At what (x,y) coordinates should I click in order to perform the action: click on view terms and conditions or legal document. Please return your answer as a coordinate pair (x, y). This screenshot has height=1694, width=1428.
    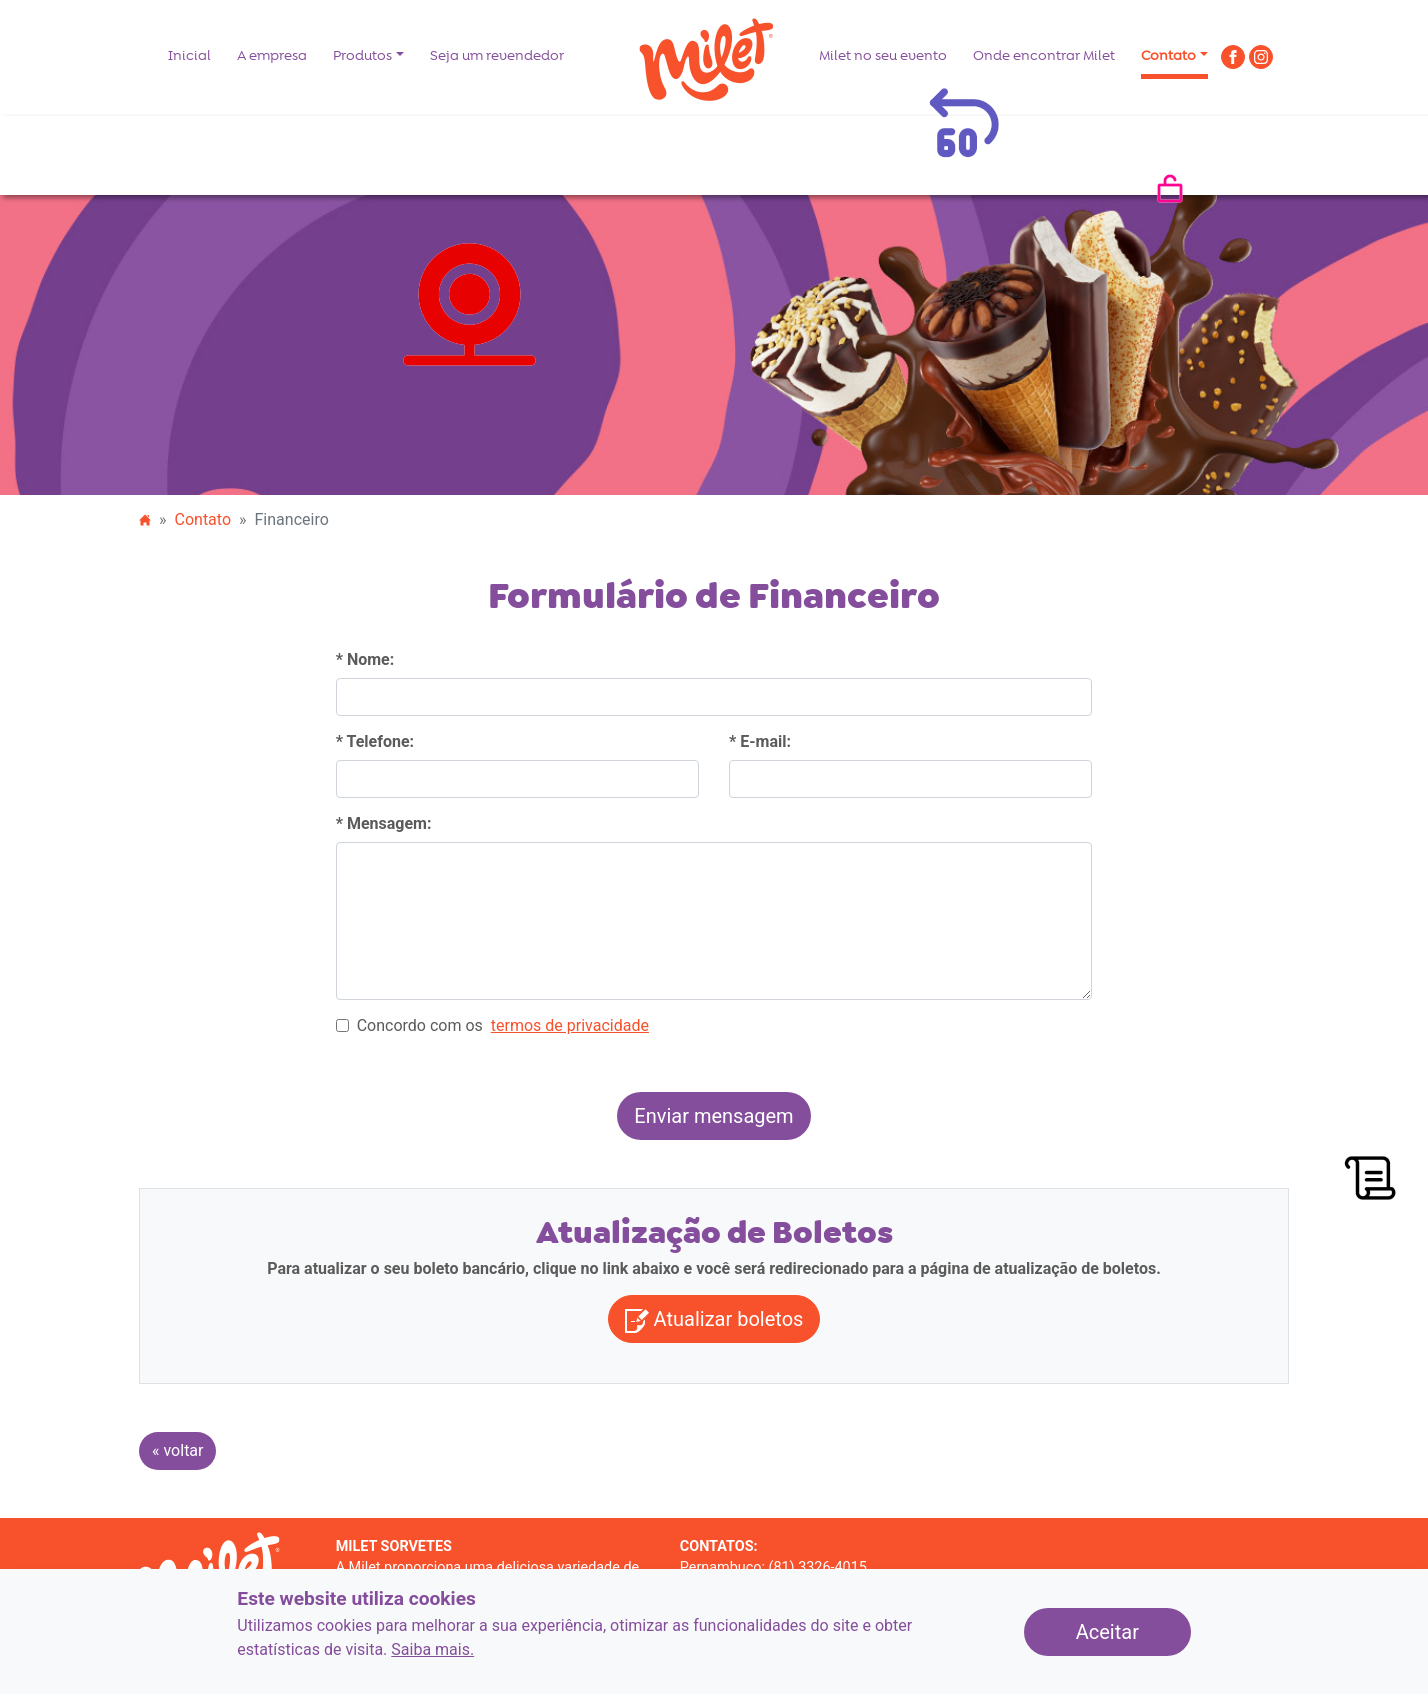
    Looking at the image, I should click on (1372, 1178).